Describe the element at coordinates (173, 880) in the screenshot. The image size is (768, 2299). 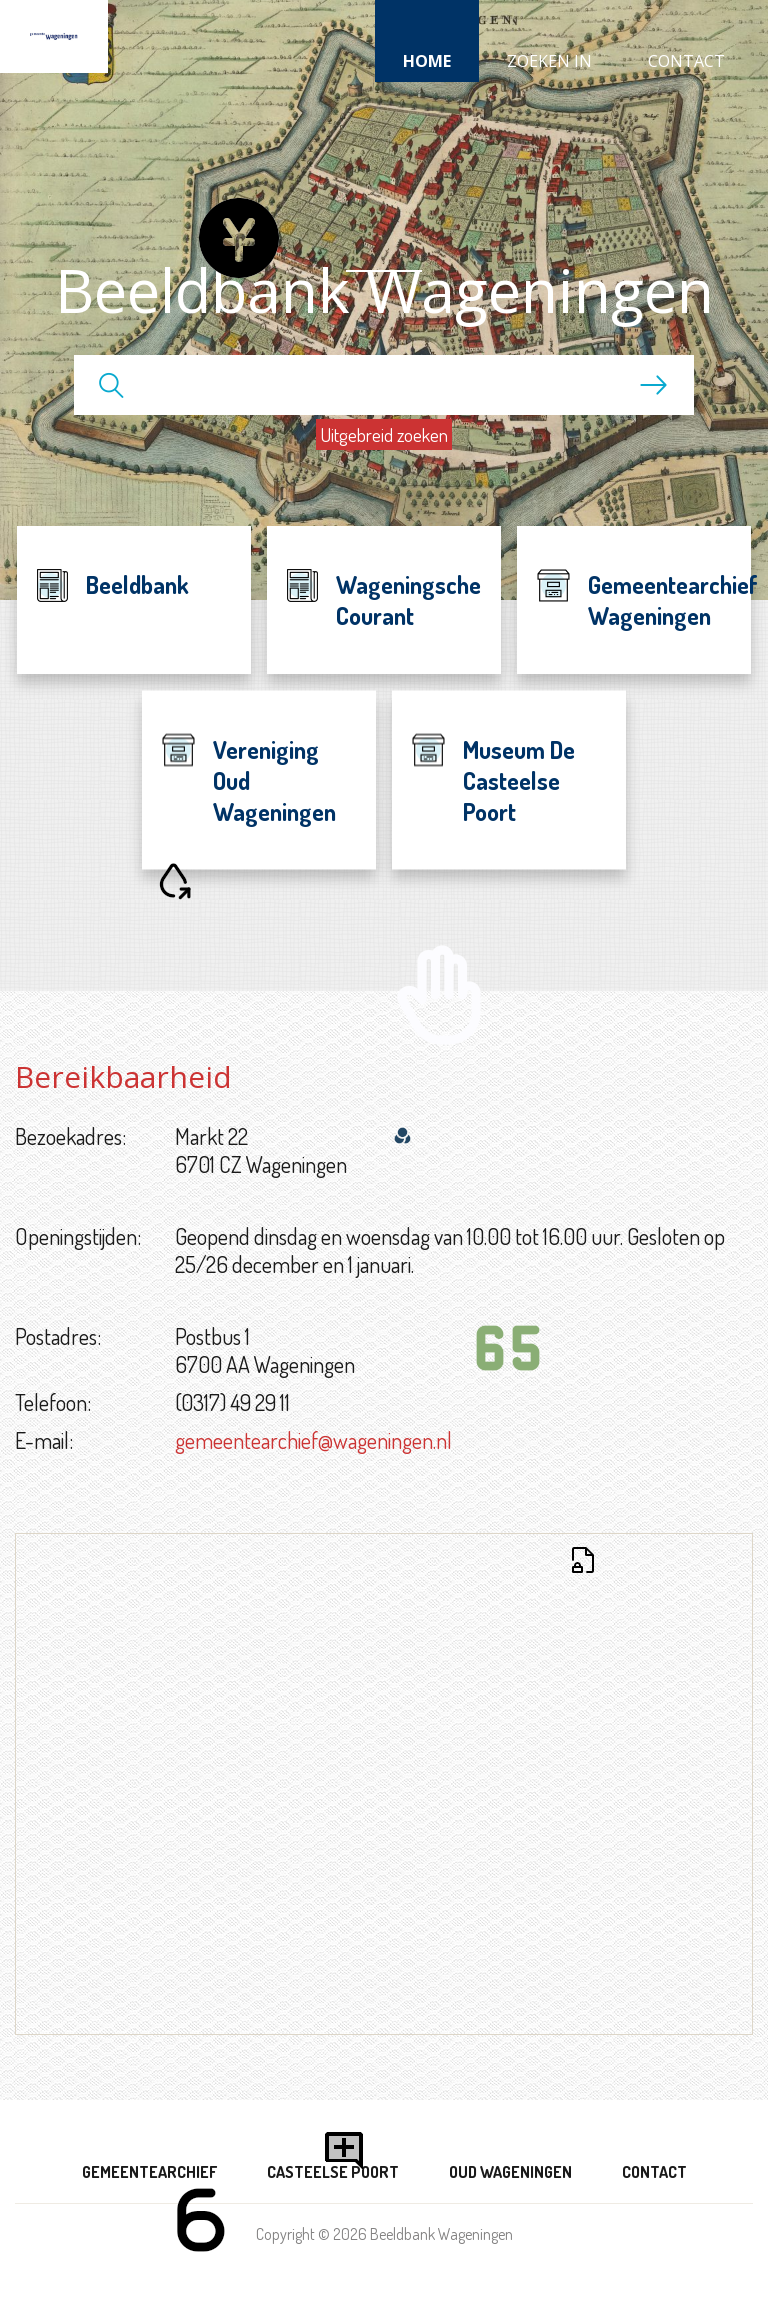
I see `share water usage or hydration data` at that location.